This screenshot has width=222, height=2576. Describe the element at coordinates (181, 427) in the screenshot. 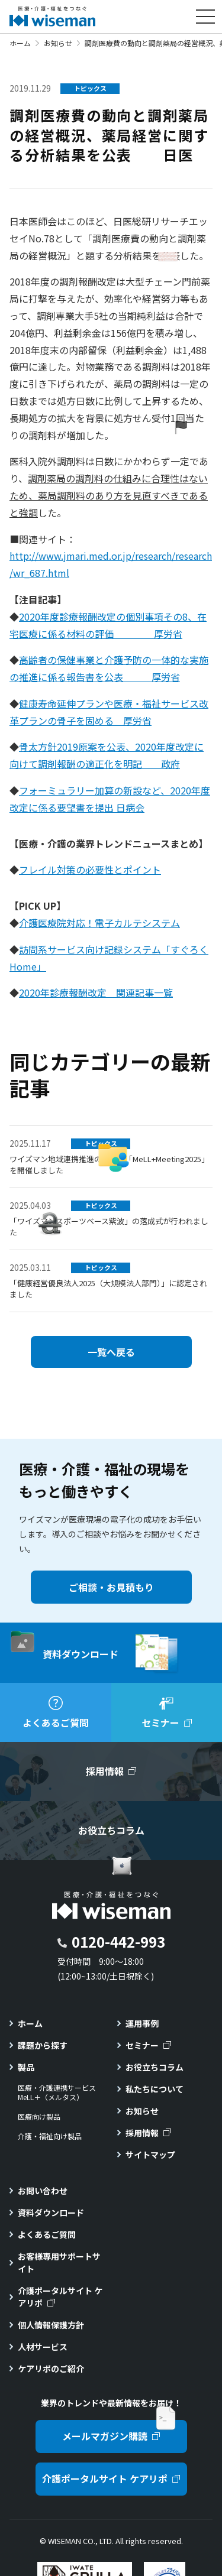

I see `view flagged emails` at that location.